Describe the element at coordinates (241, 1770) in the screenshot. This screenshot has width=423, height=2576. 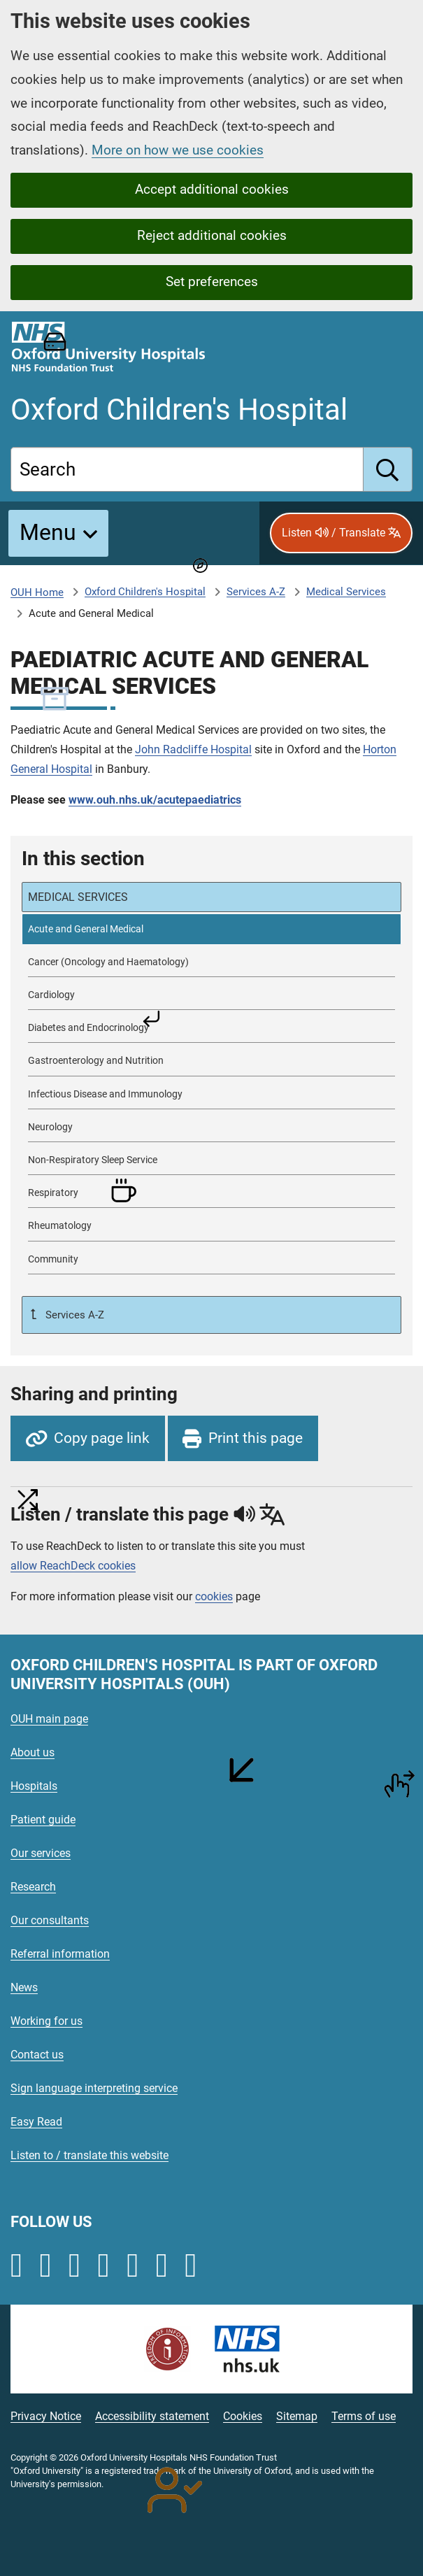
I see `navigate to bottom-left corner` at that location.